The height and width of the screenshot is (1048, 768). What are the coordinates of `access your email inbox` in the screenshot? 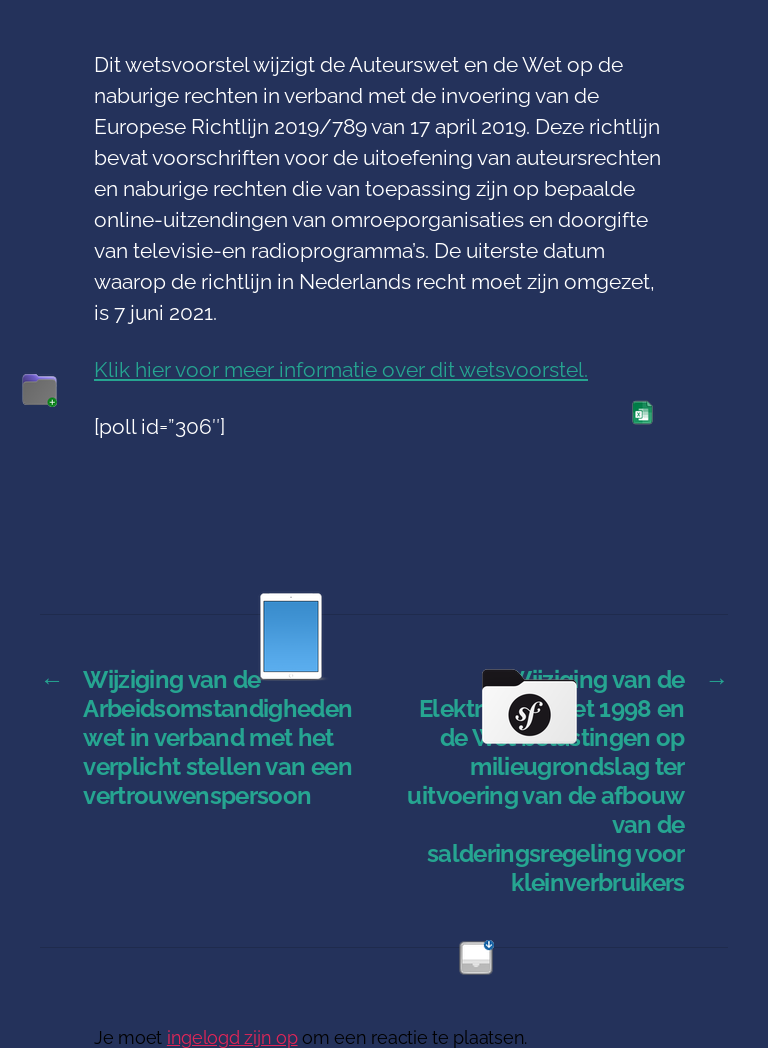 It's located at (476, 958).